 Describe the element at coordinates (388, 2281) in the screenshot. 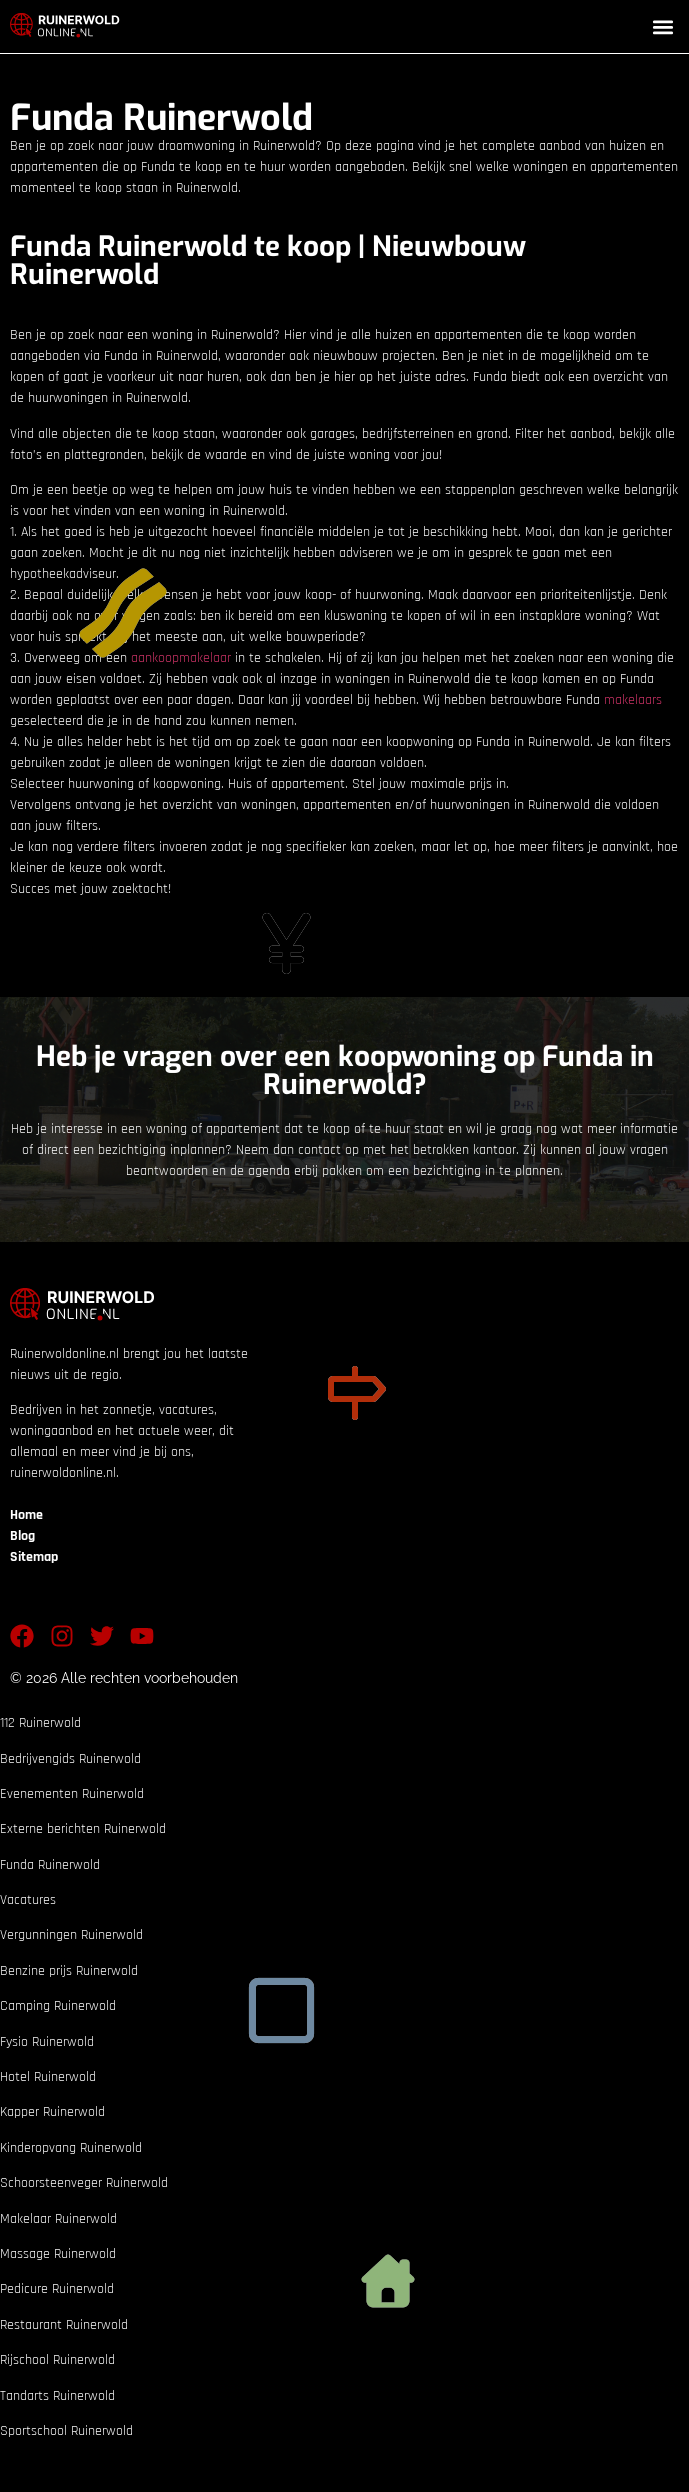

I see `go to home screen` at that location.